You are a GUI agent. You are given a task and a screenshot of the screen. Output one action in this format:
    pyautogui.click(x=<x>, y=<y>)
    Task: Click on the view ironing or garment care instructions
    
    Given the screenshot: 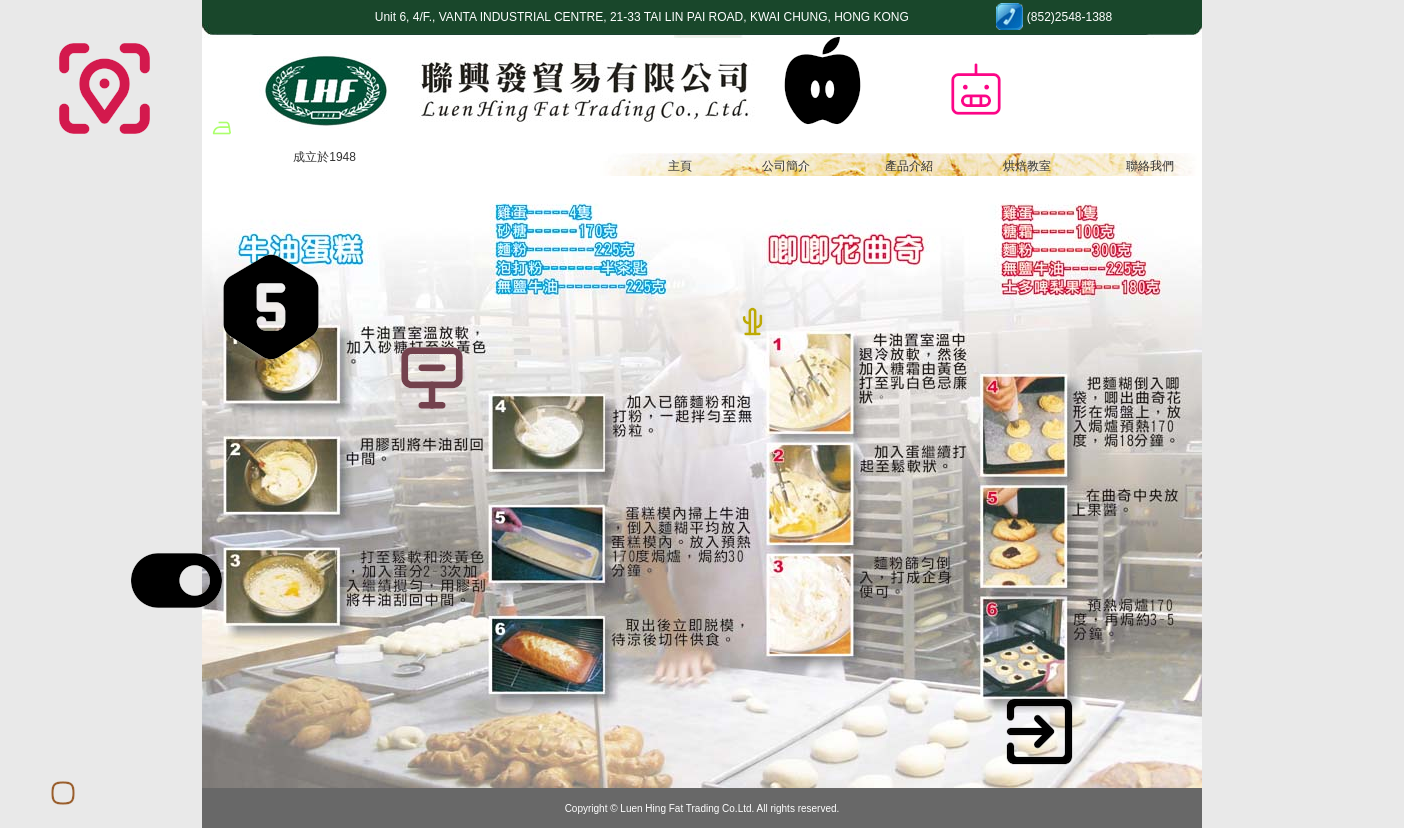 What is the action you would take?
    pyautogui.click(x=222, y=128)
    